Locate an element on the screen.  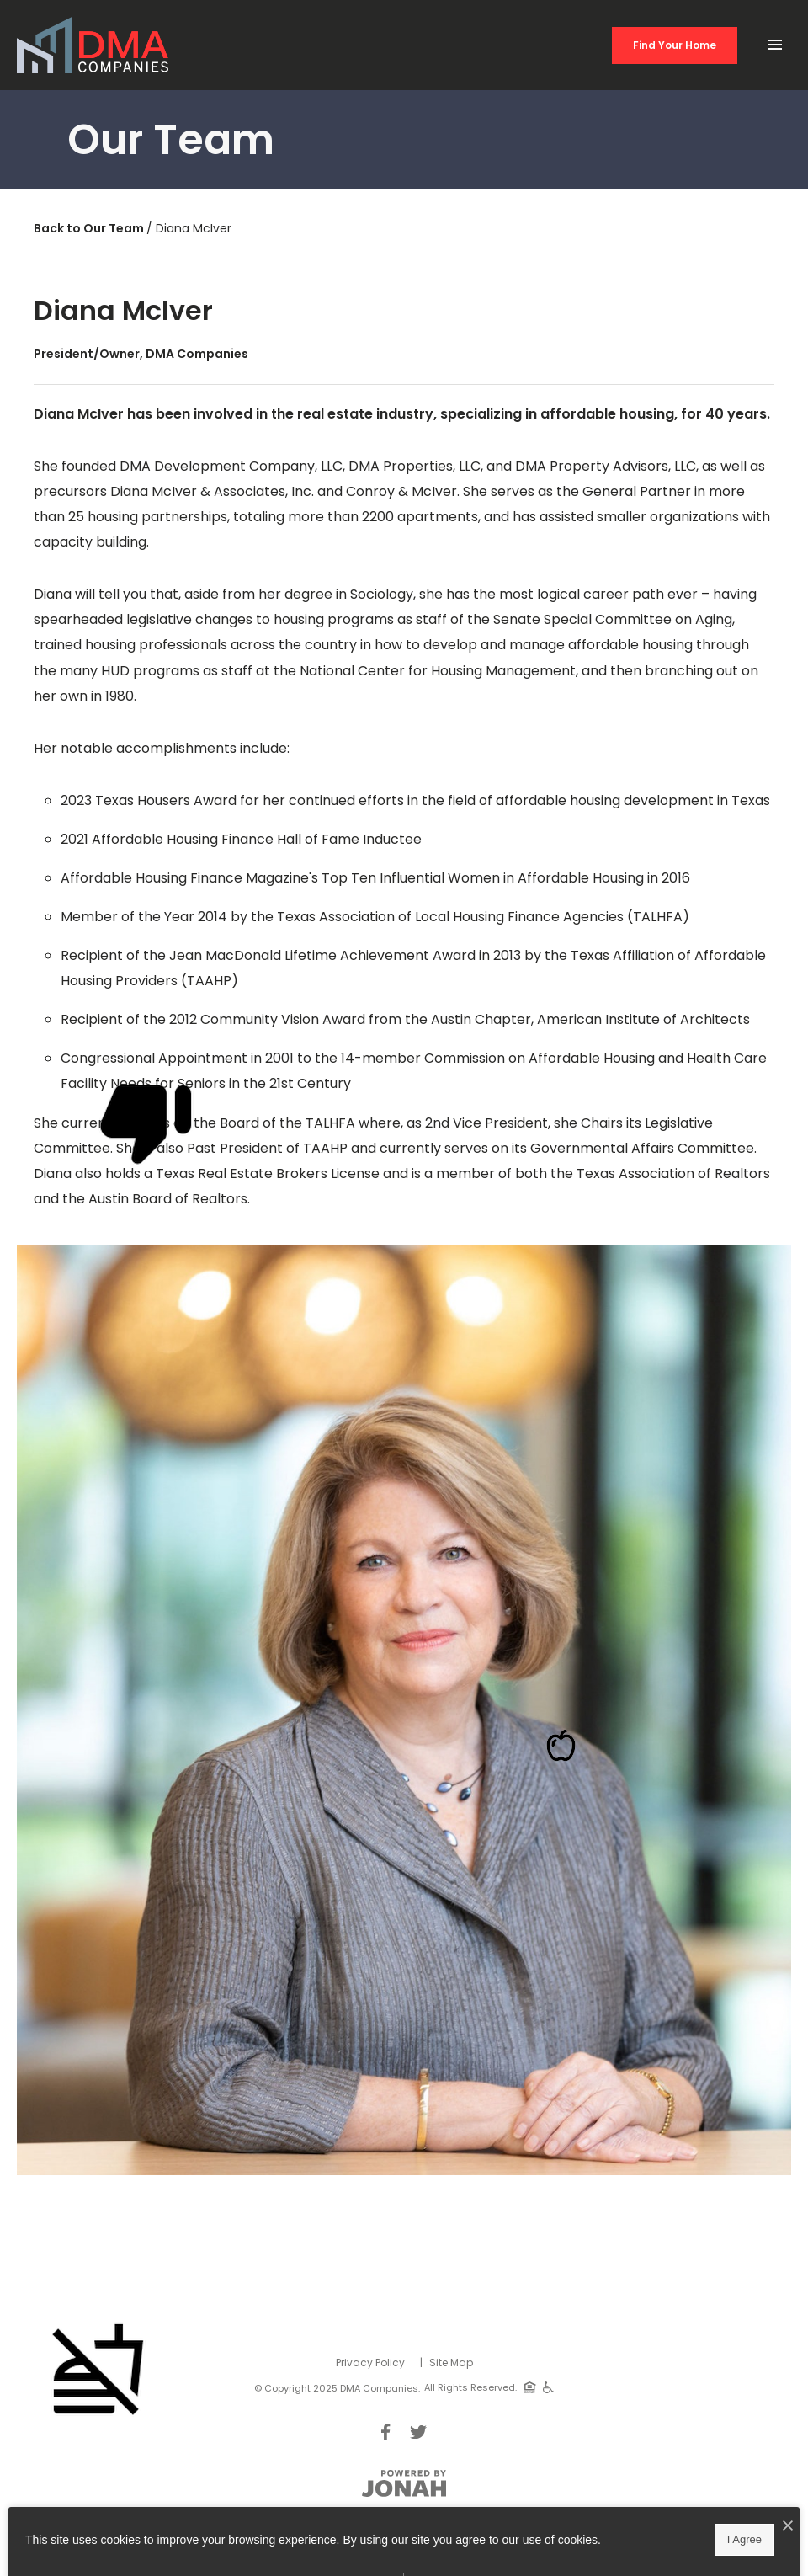
access health or nutrition tracking features is located at coordinates (561, 1745).